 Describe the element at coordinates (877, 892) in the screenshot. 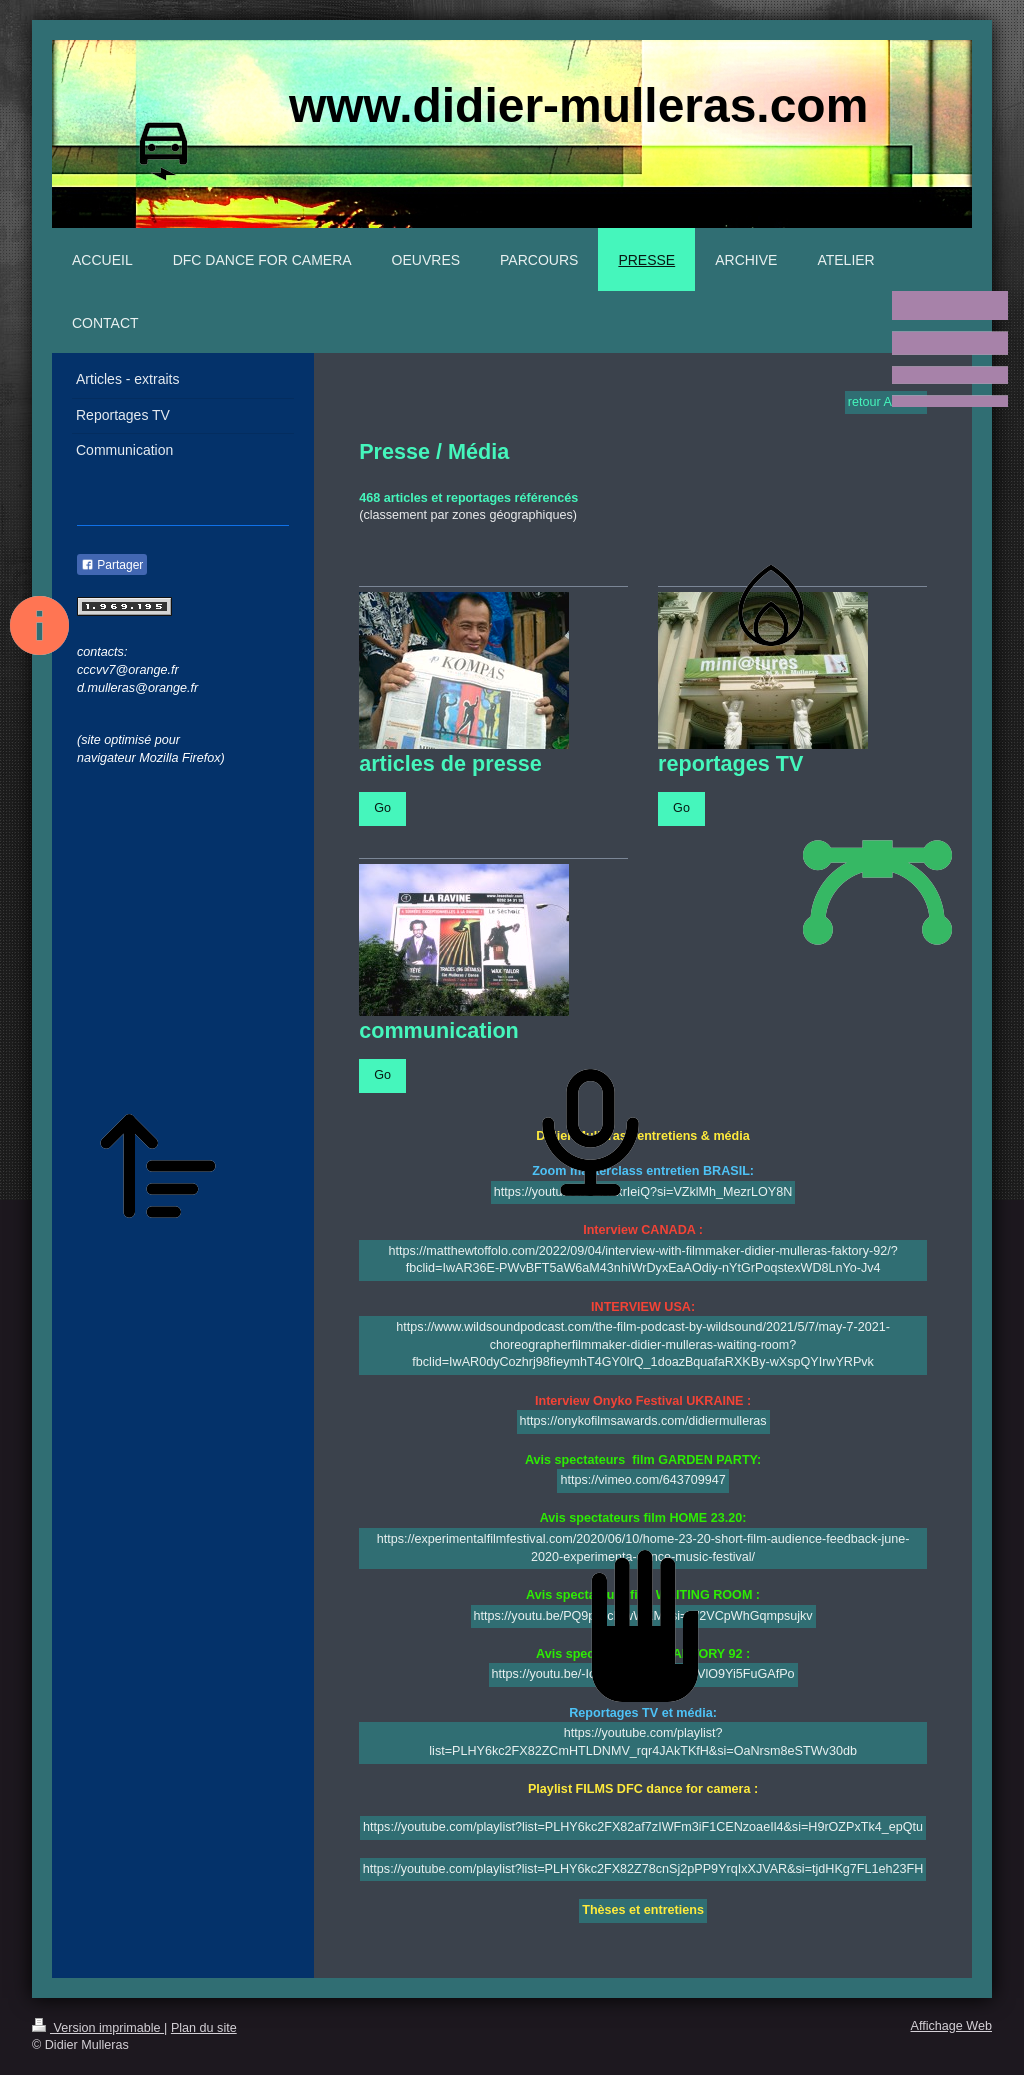

I see `access vector editing tools` at that location.